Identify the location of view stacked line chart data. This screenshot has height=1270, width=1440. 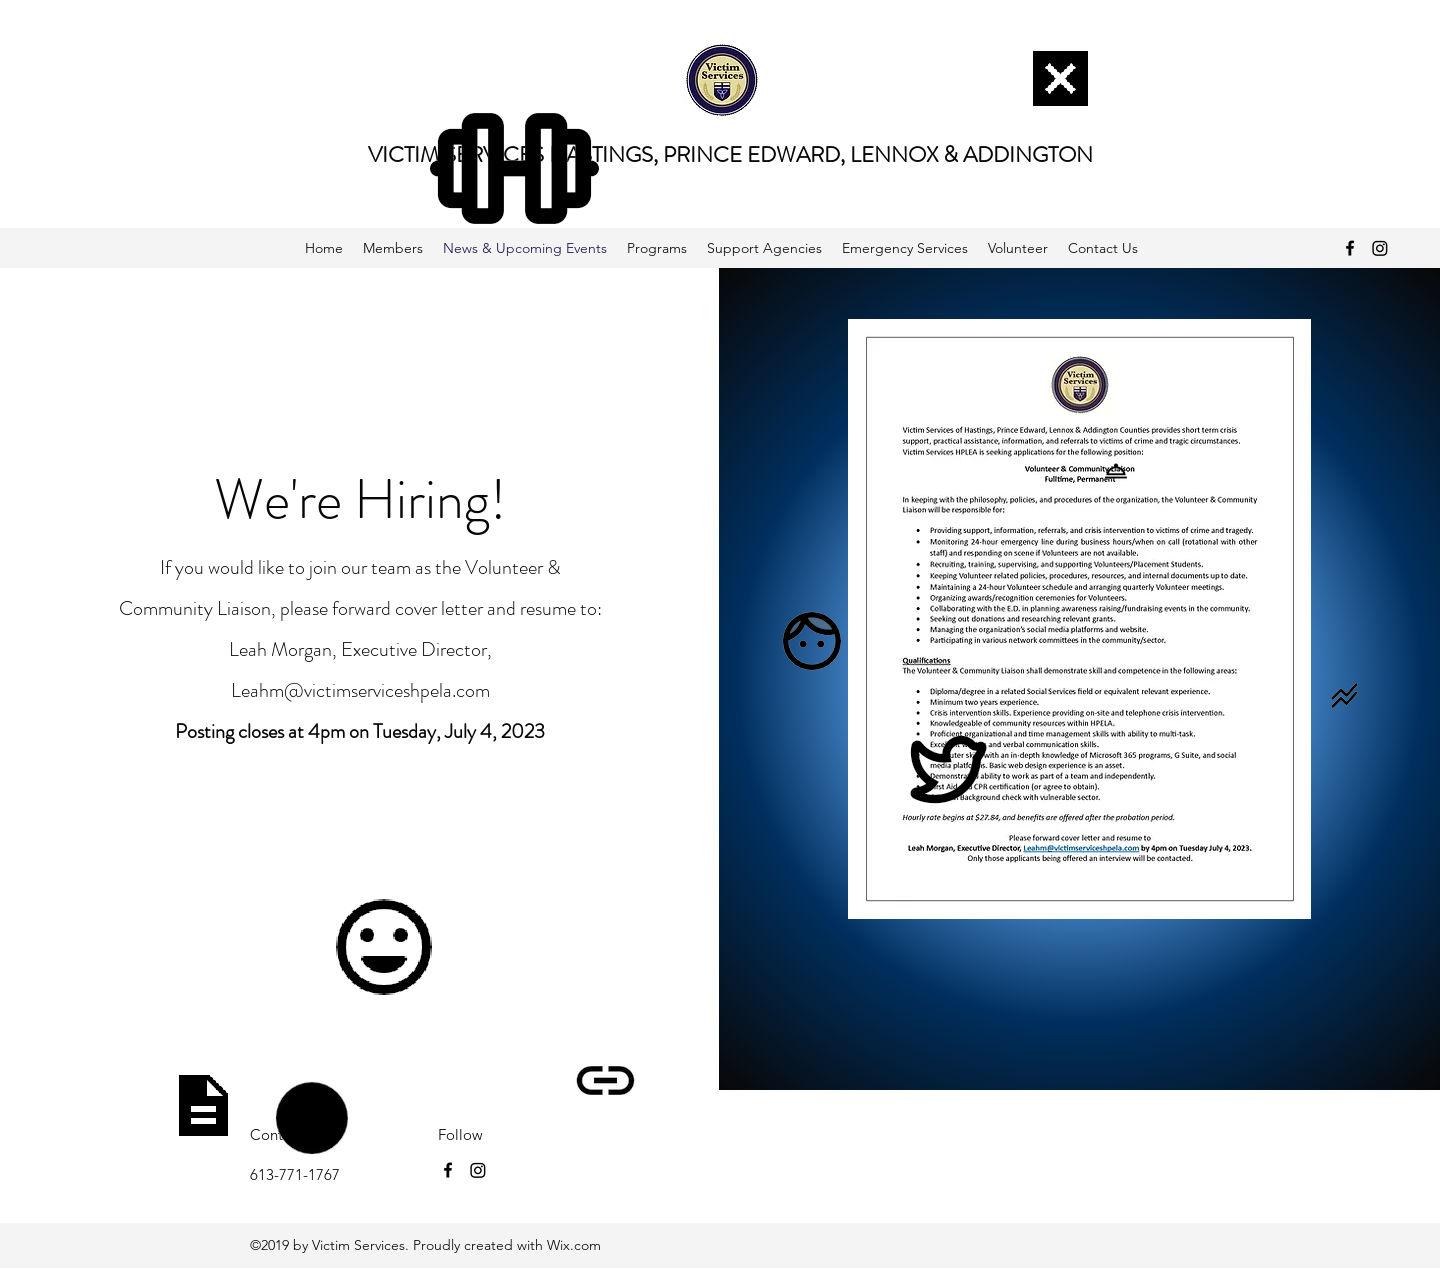
(1344, 695).